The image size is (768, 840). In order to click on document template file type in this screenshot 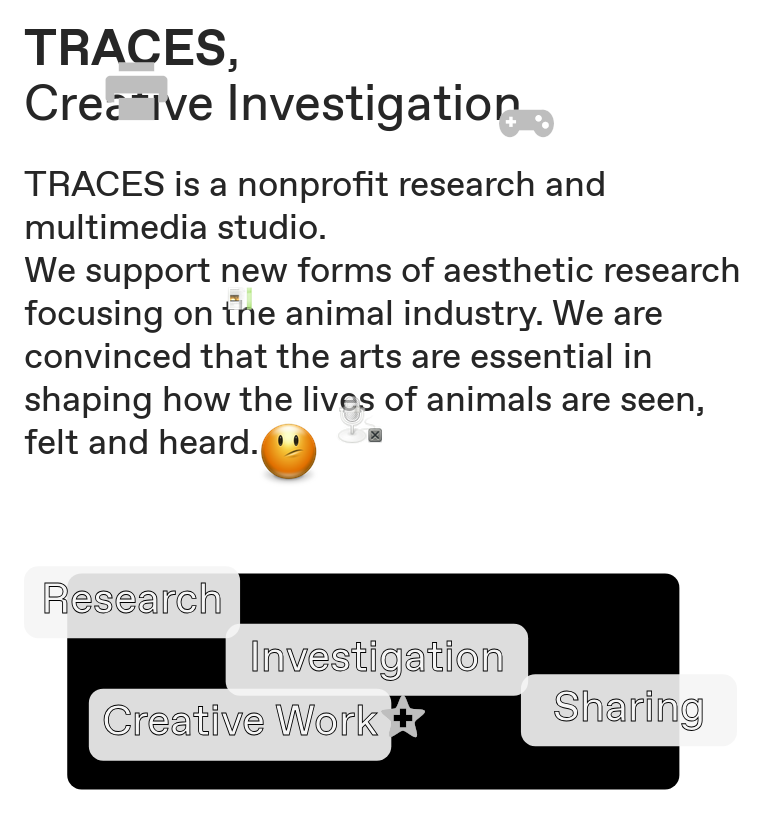, I will do `click(239, 298)`.